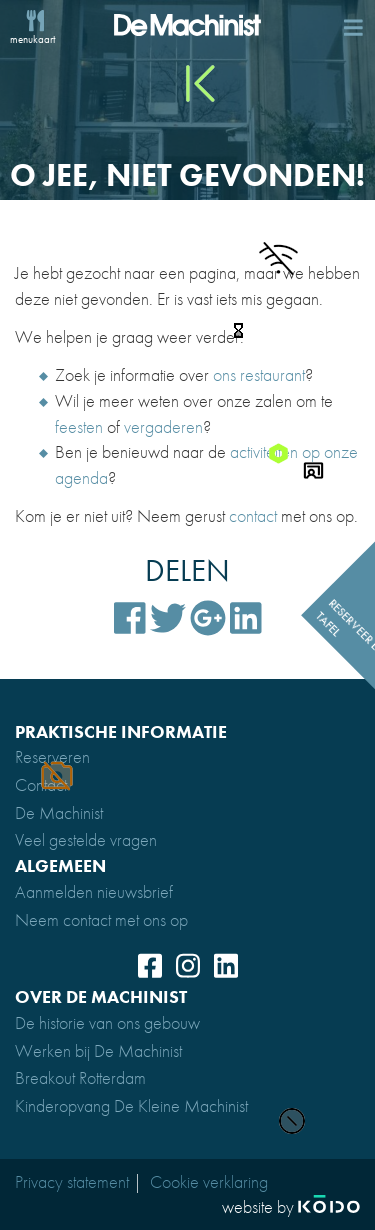 Image resolution: width=375 pixels, height=1230 pixels. Describe the element at coordinates (313, 470) in the screenshot. I see `access teaching or presentation tools` at that location.